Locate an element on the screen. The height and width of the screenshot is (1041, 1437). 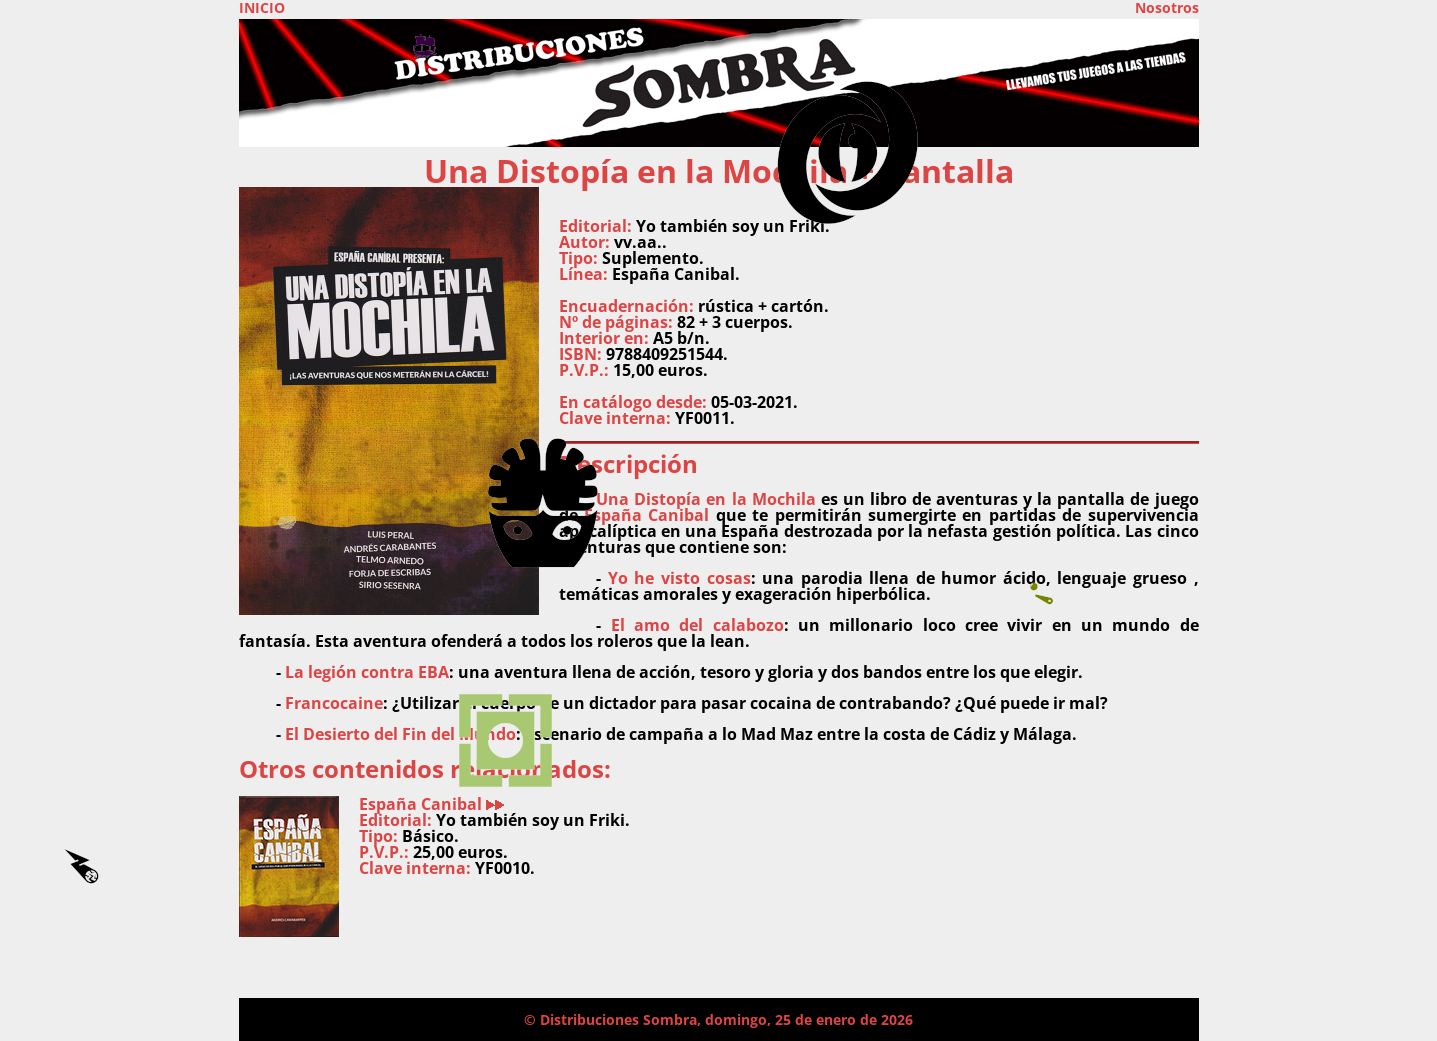
access brain training or cognitive games is located at coordinates (540, 503).